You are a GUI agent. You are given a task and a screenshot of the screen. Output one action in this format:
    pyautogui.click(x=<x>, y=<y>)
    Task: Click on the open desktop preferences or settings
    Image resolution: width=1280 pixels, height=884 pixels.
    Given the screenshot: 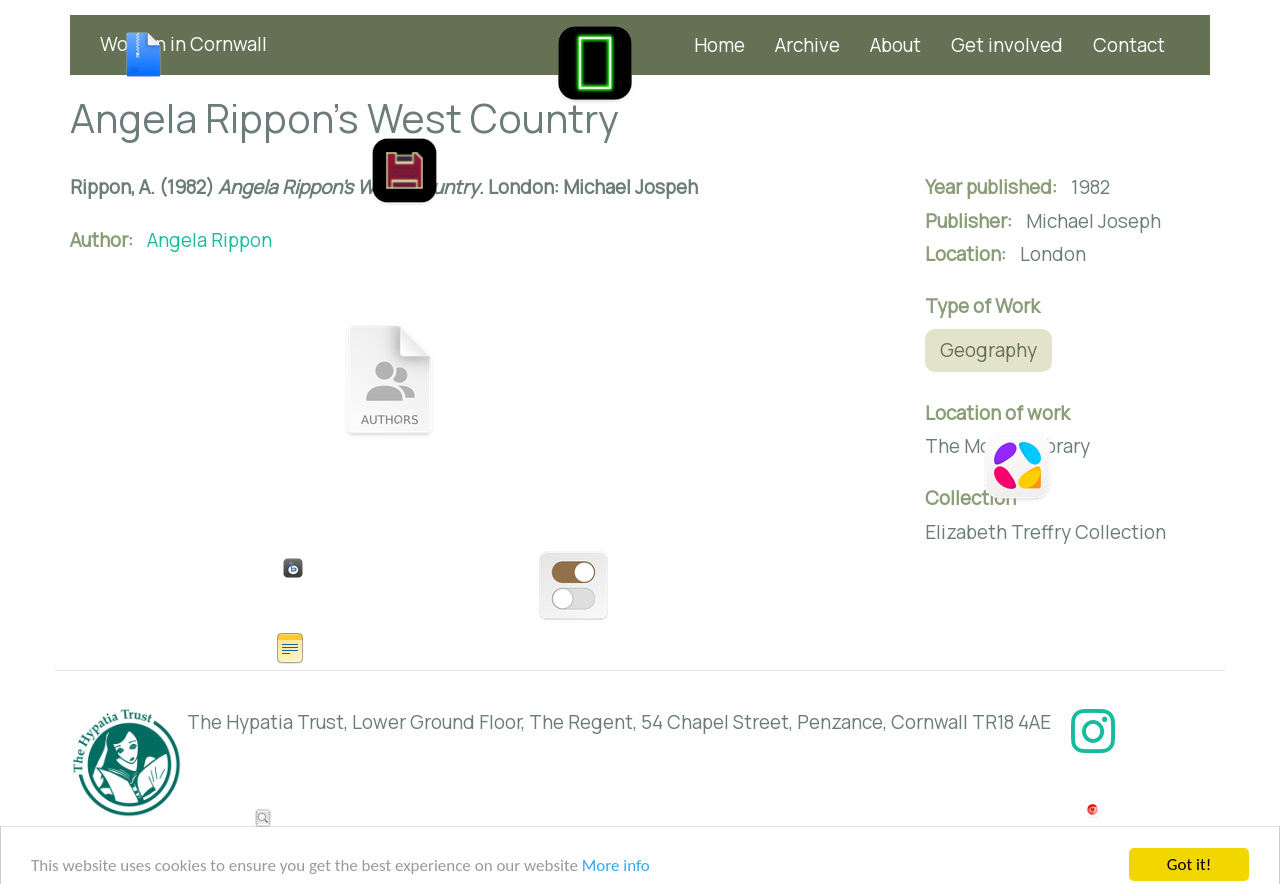 What is the action you would take?
    pyautogui.click(x=573, y=585)
    